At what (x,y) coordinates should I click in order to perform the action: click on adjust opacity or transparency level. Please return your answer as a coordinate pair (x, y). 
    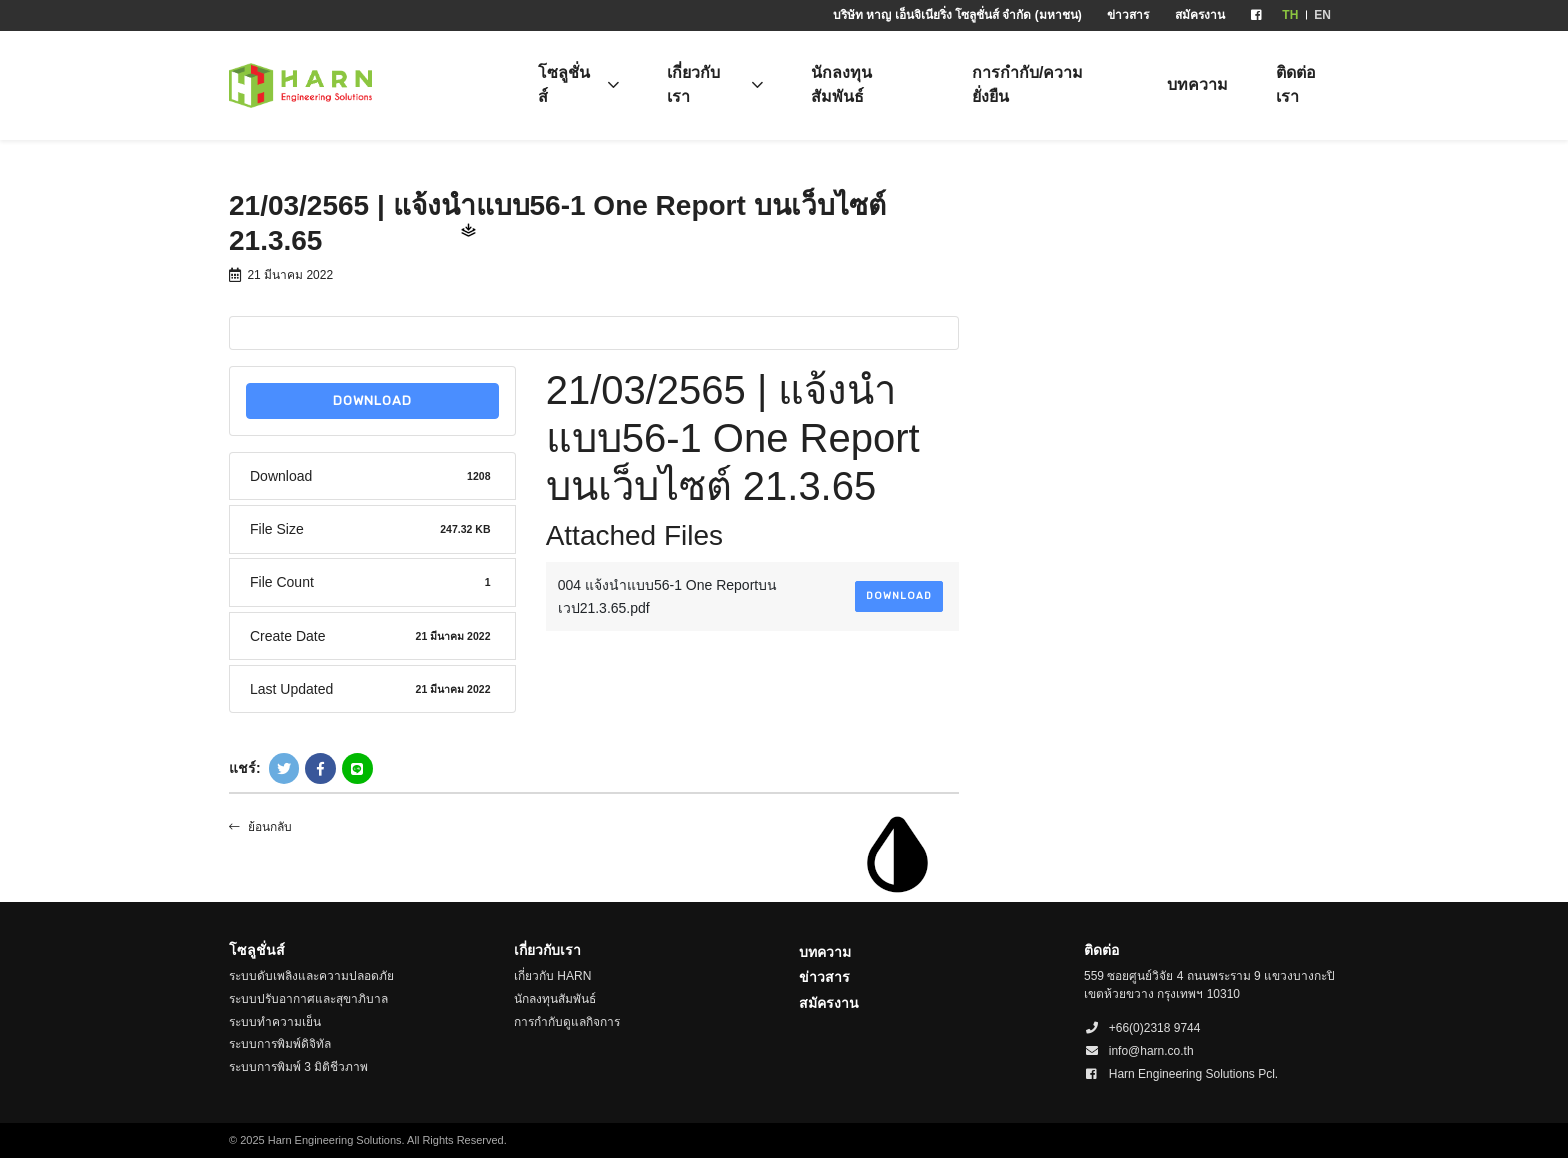
    Looking at the image, I should click on (897, 854).